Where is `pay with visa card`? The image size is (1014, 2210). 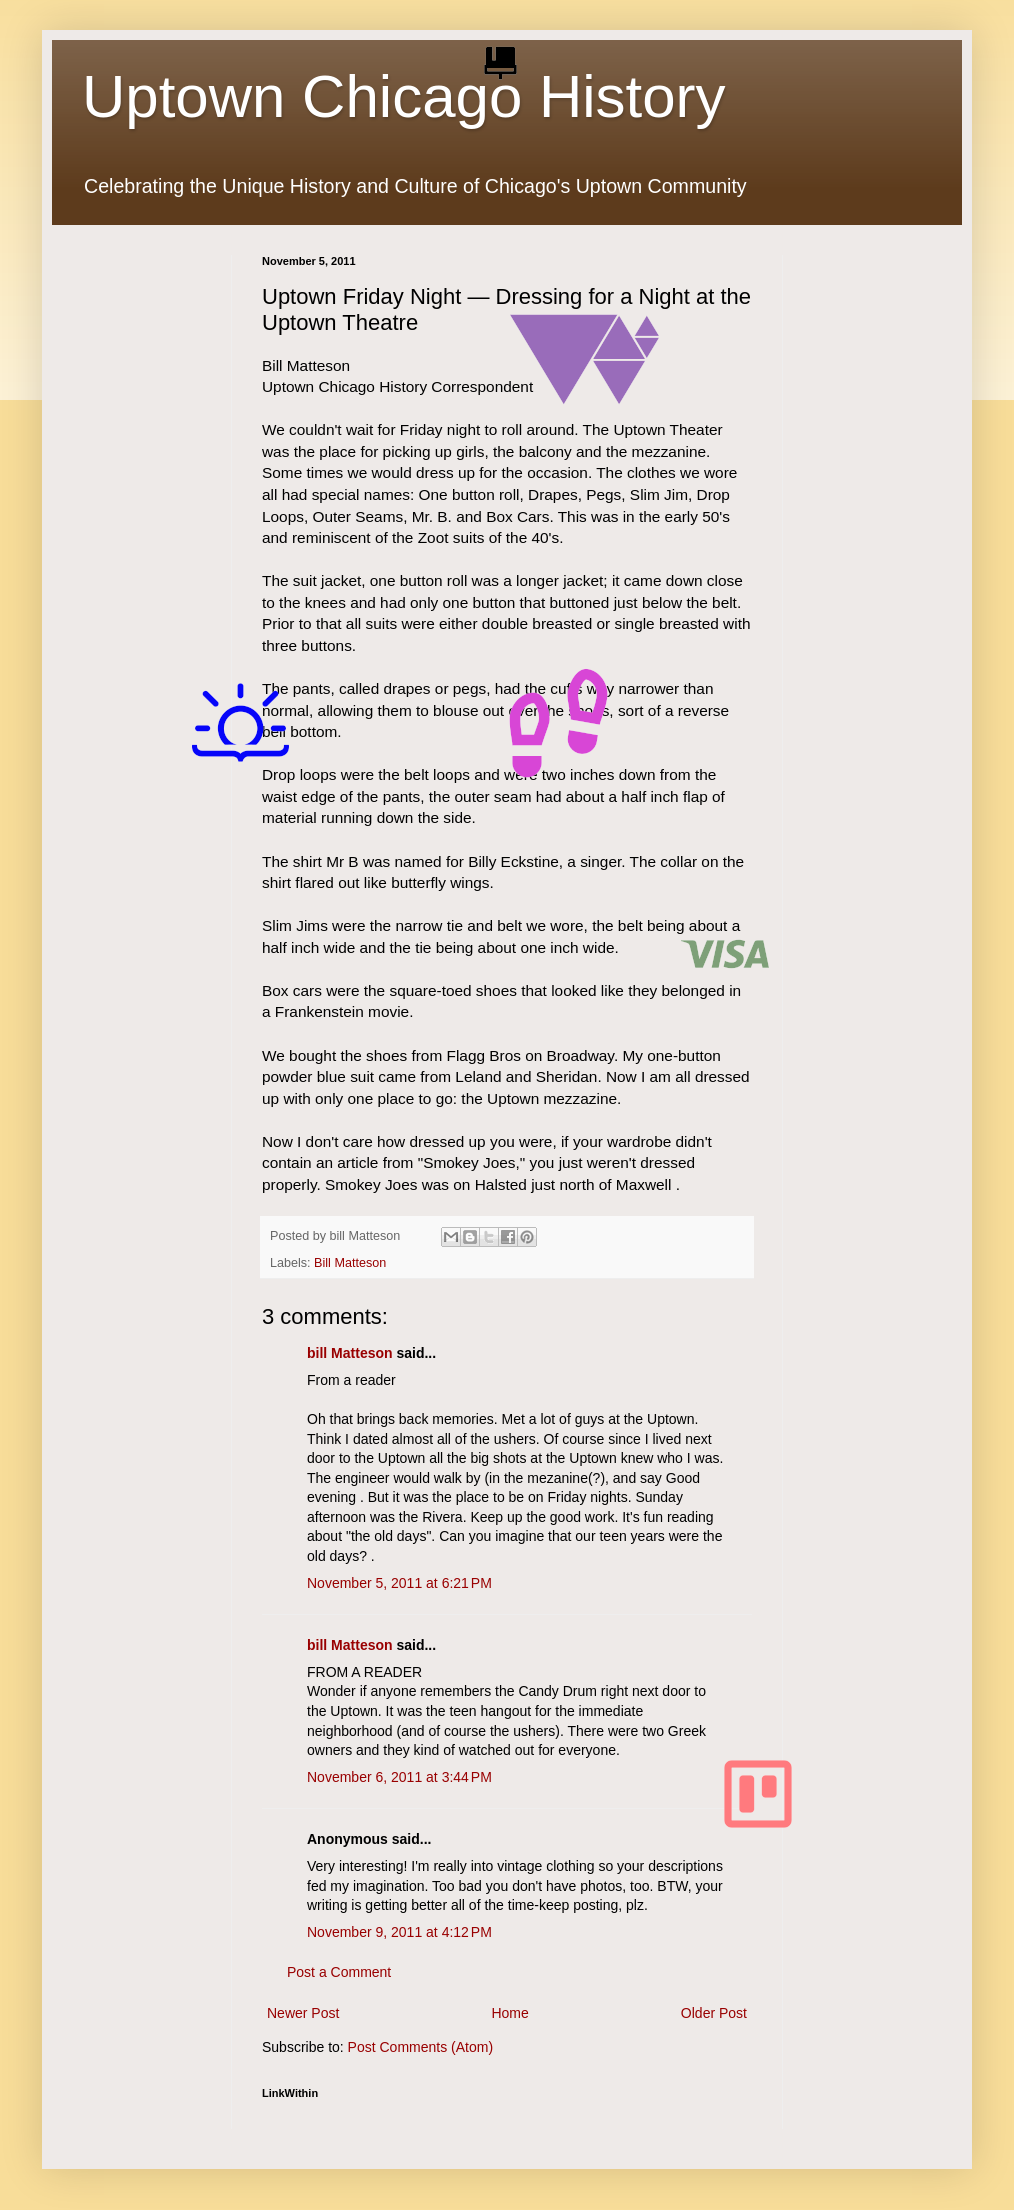
pay with visa card is located at coordinates (725, 954).